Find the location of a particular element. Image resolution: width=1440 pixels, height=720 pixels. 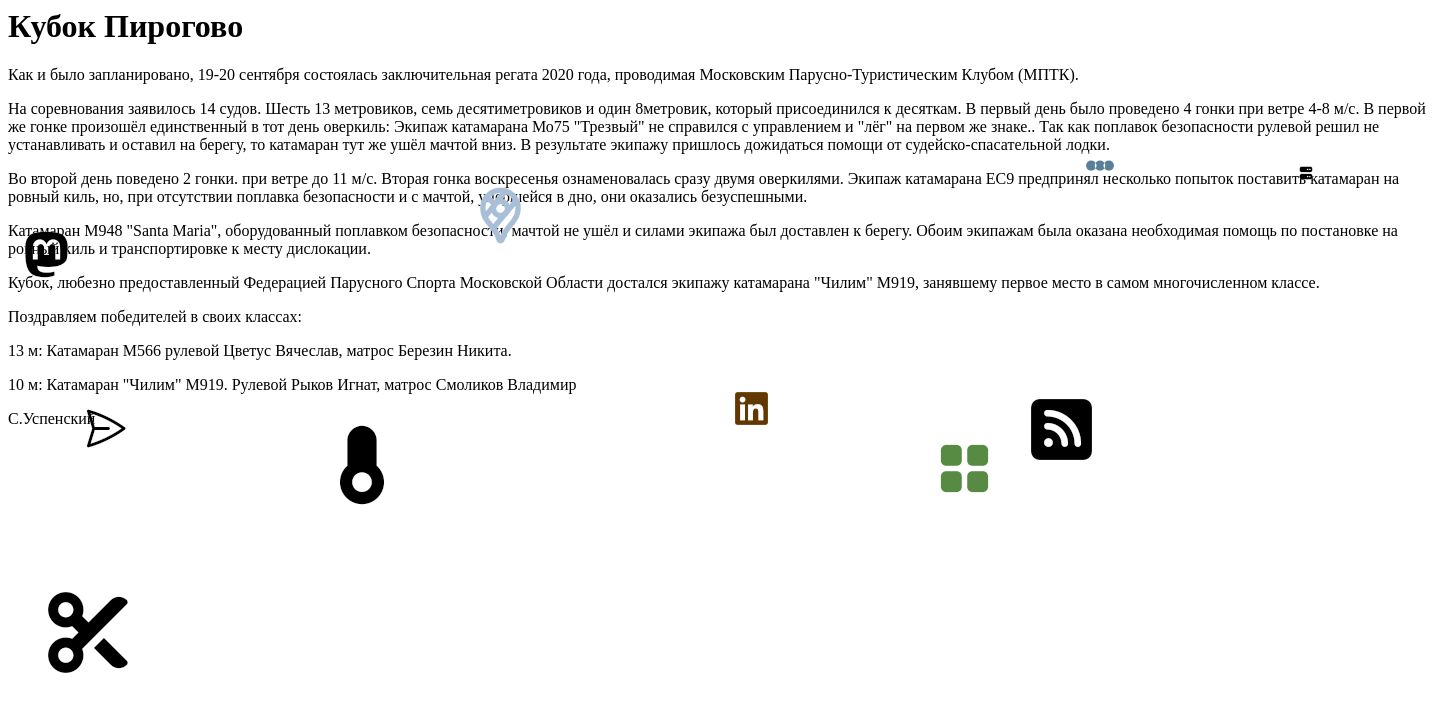

open google maps is located at coordinates (500, 215).